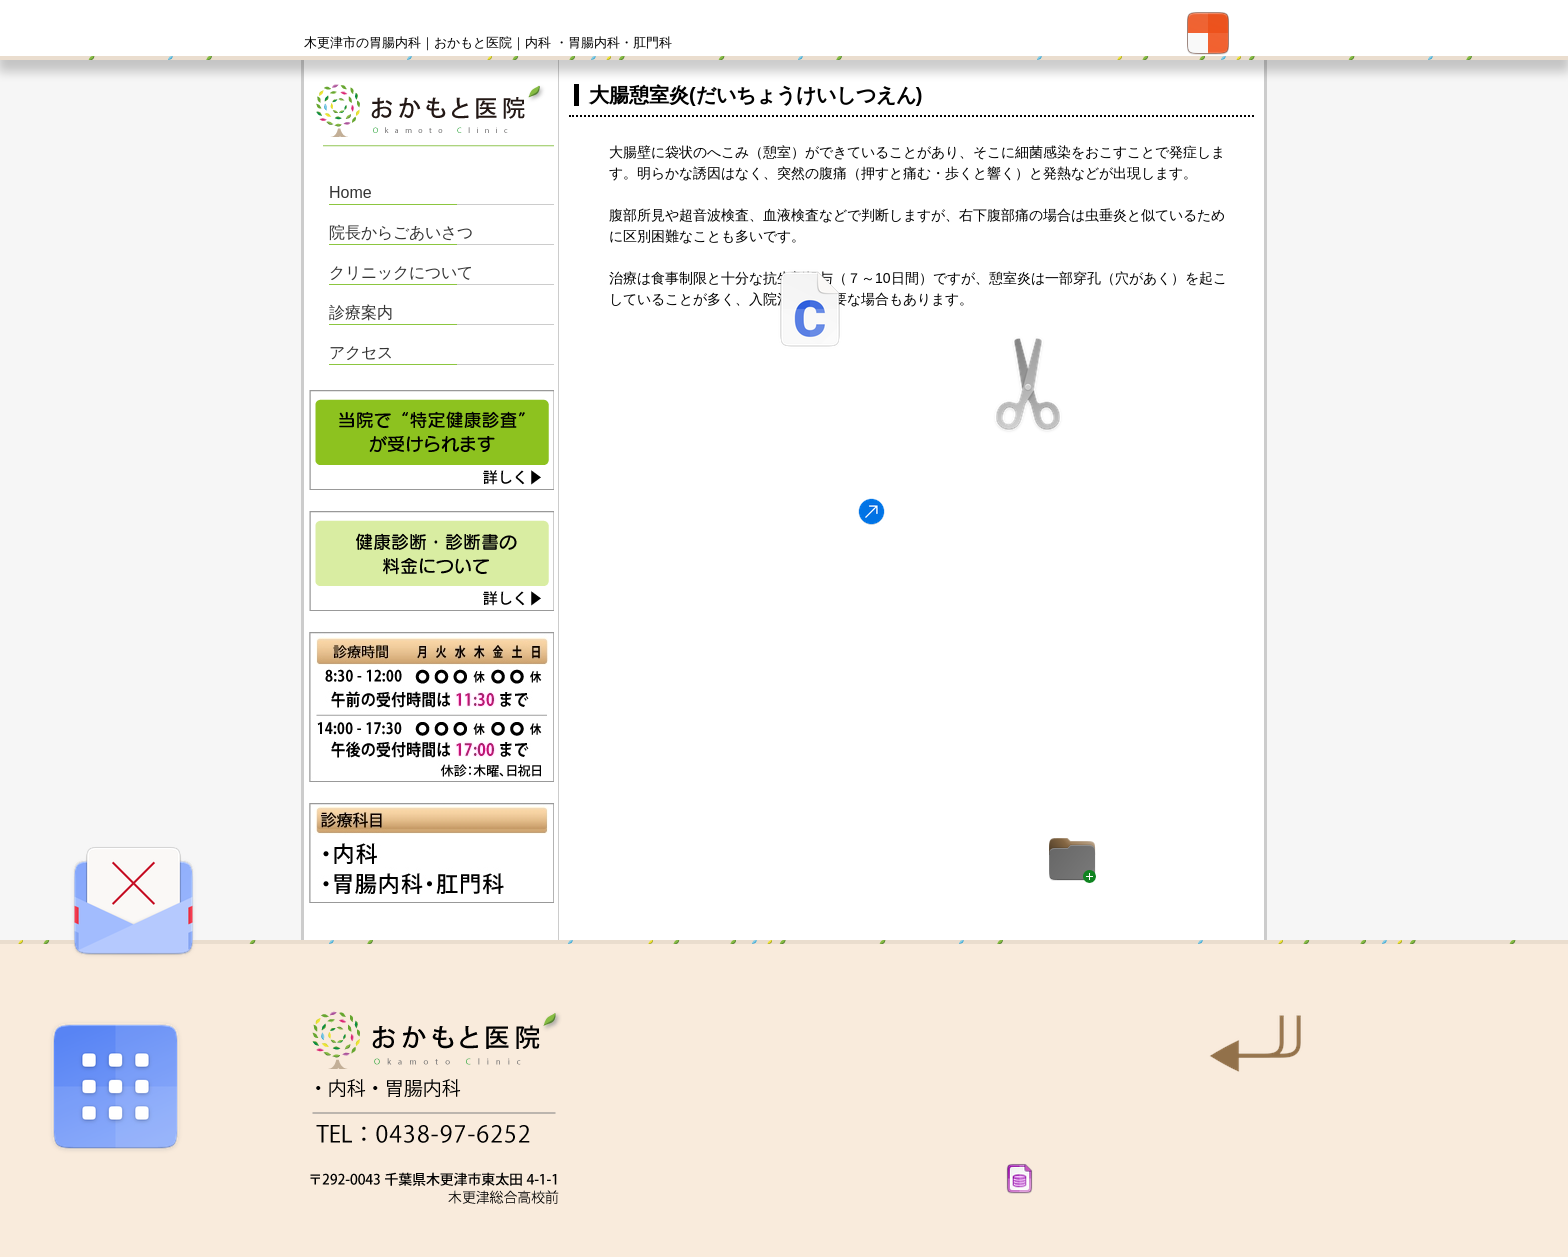 This screenshot has height=1257, width=1568. I want to click on view all applications, so click(115, 1086).